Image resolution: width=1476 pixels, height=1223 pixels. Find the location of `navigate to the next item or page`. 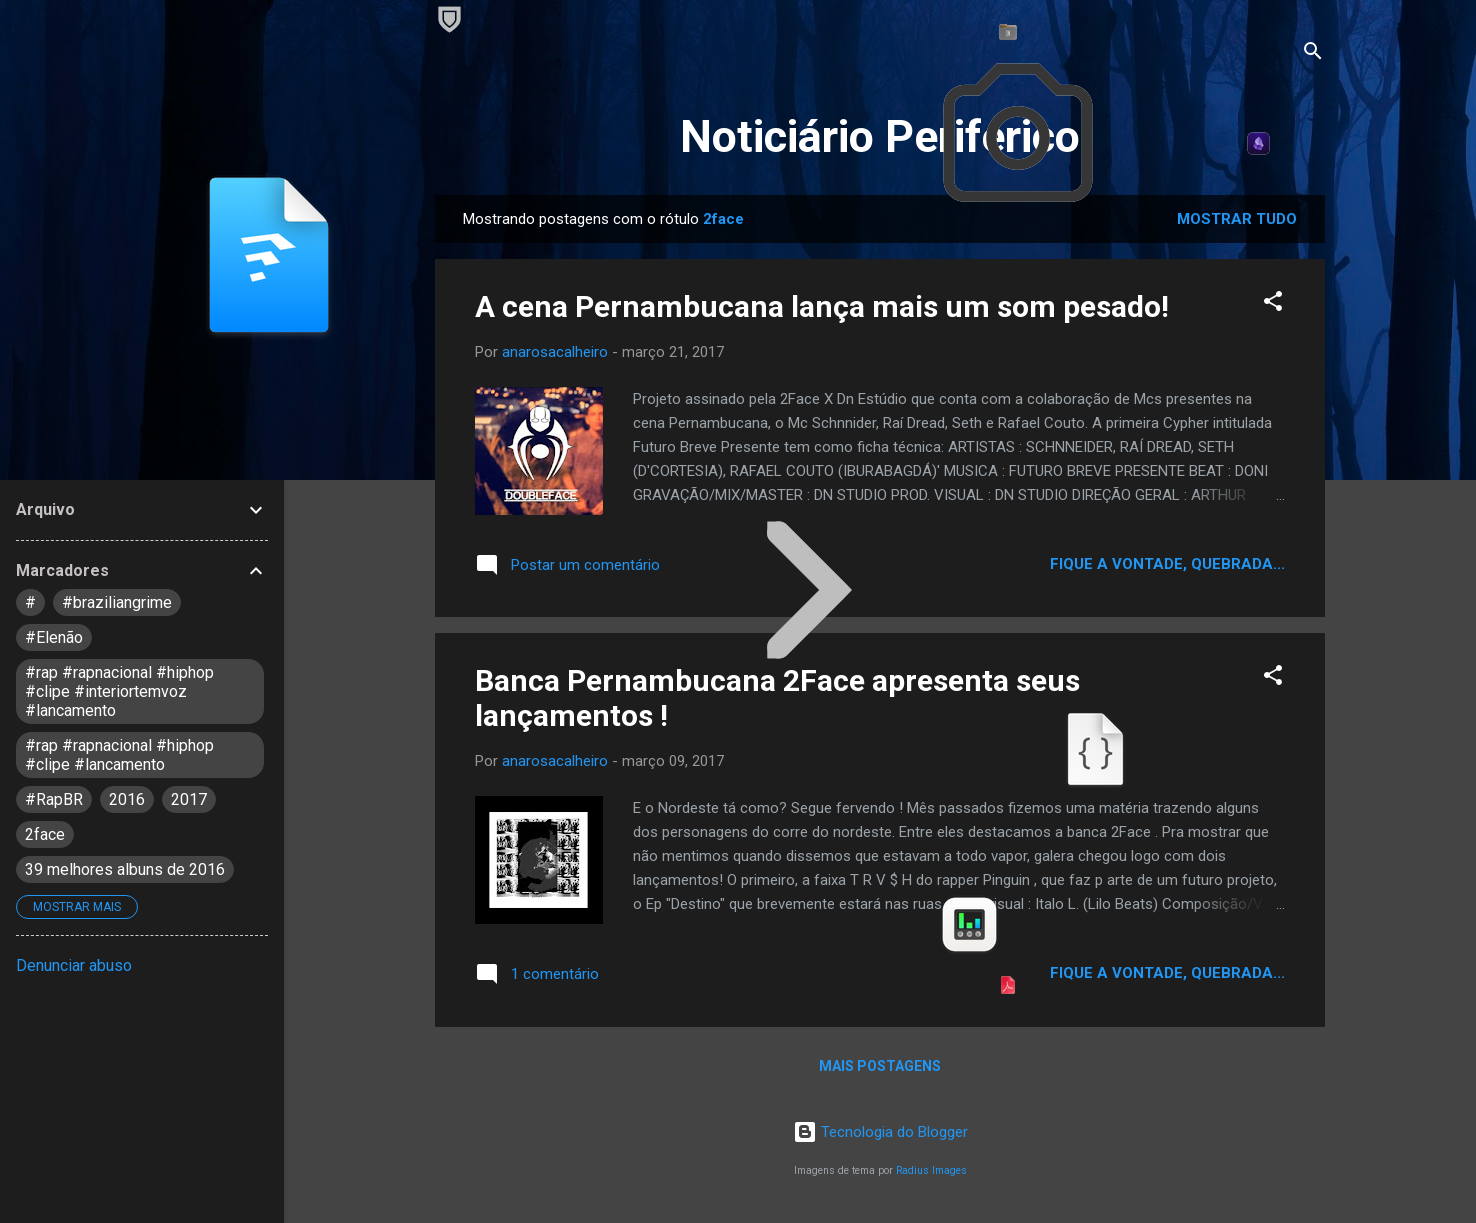

navigate to the next item or page is located at coordinates (813, 590).